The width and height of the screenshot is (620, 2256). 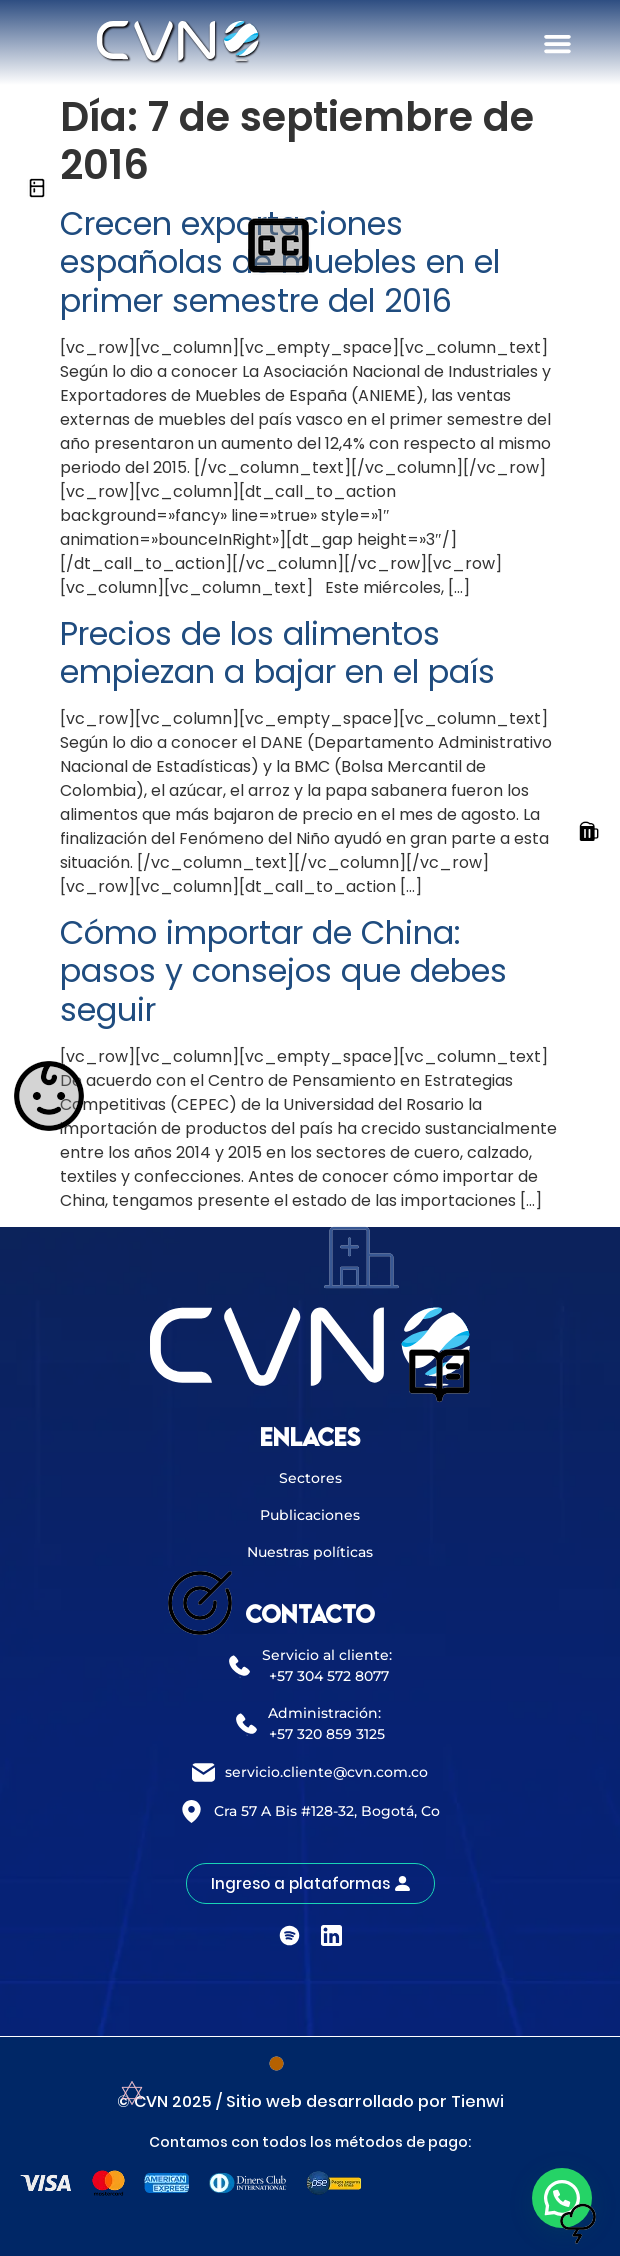 What do you see at coordinates (578, 2223) in the screenshot?
I see `indicates thunderstorm or severe weather conditions` at bounding box center [578, 2223].